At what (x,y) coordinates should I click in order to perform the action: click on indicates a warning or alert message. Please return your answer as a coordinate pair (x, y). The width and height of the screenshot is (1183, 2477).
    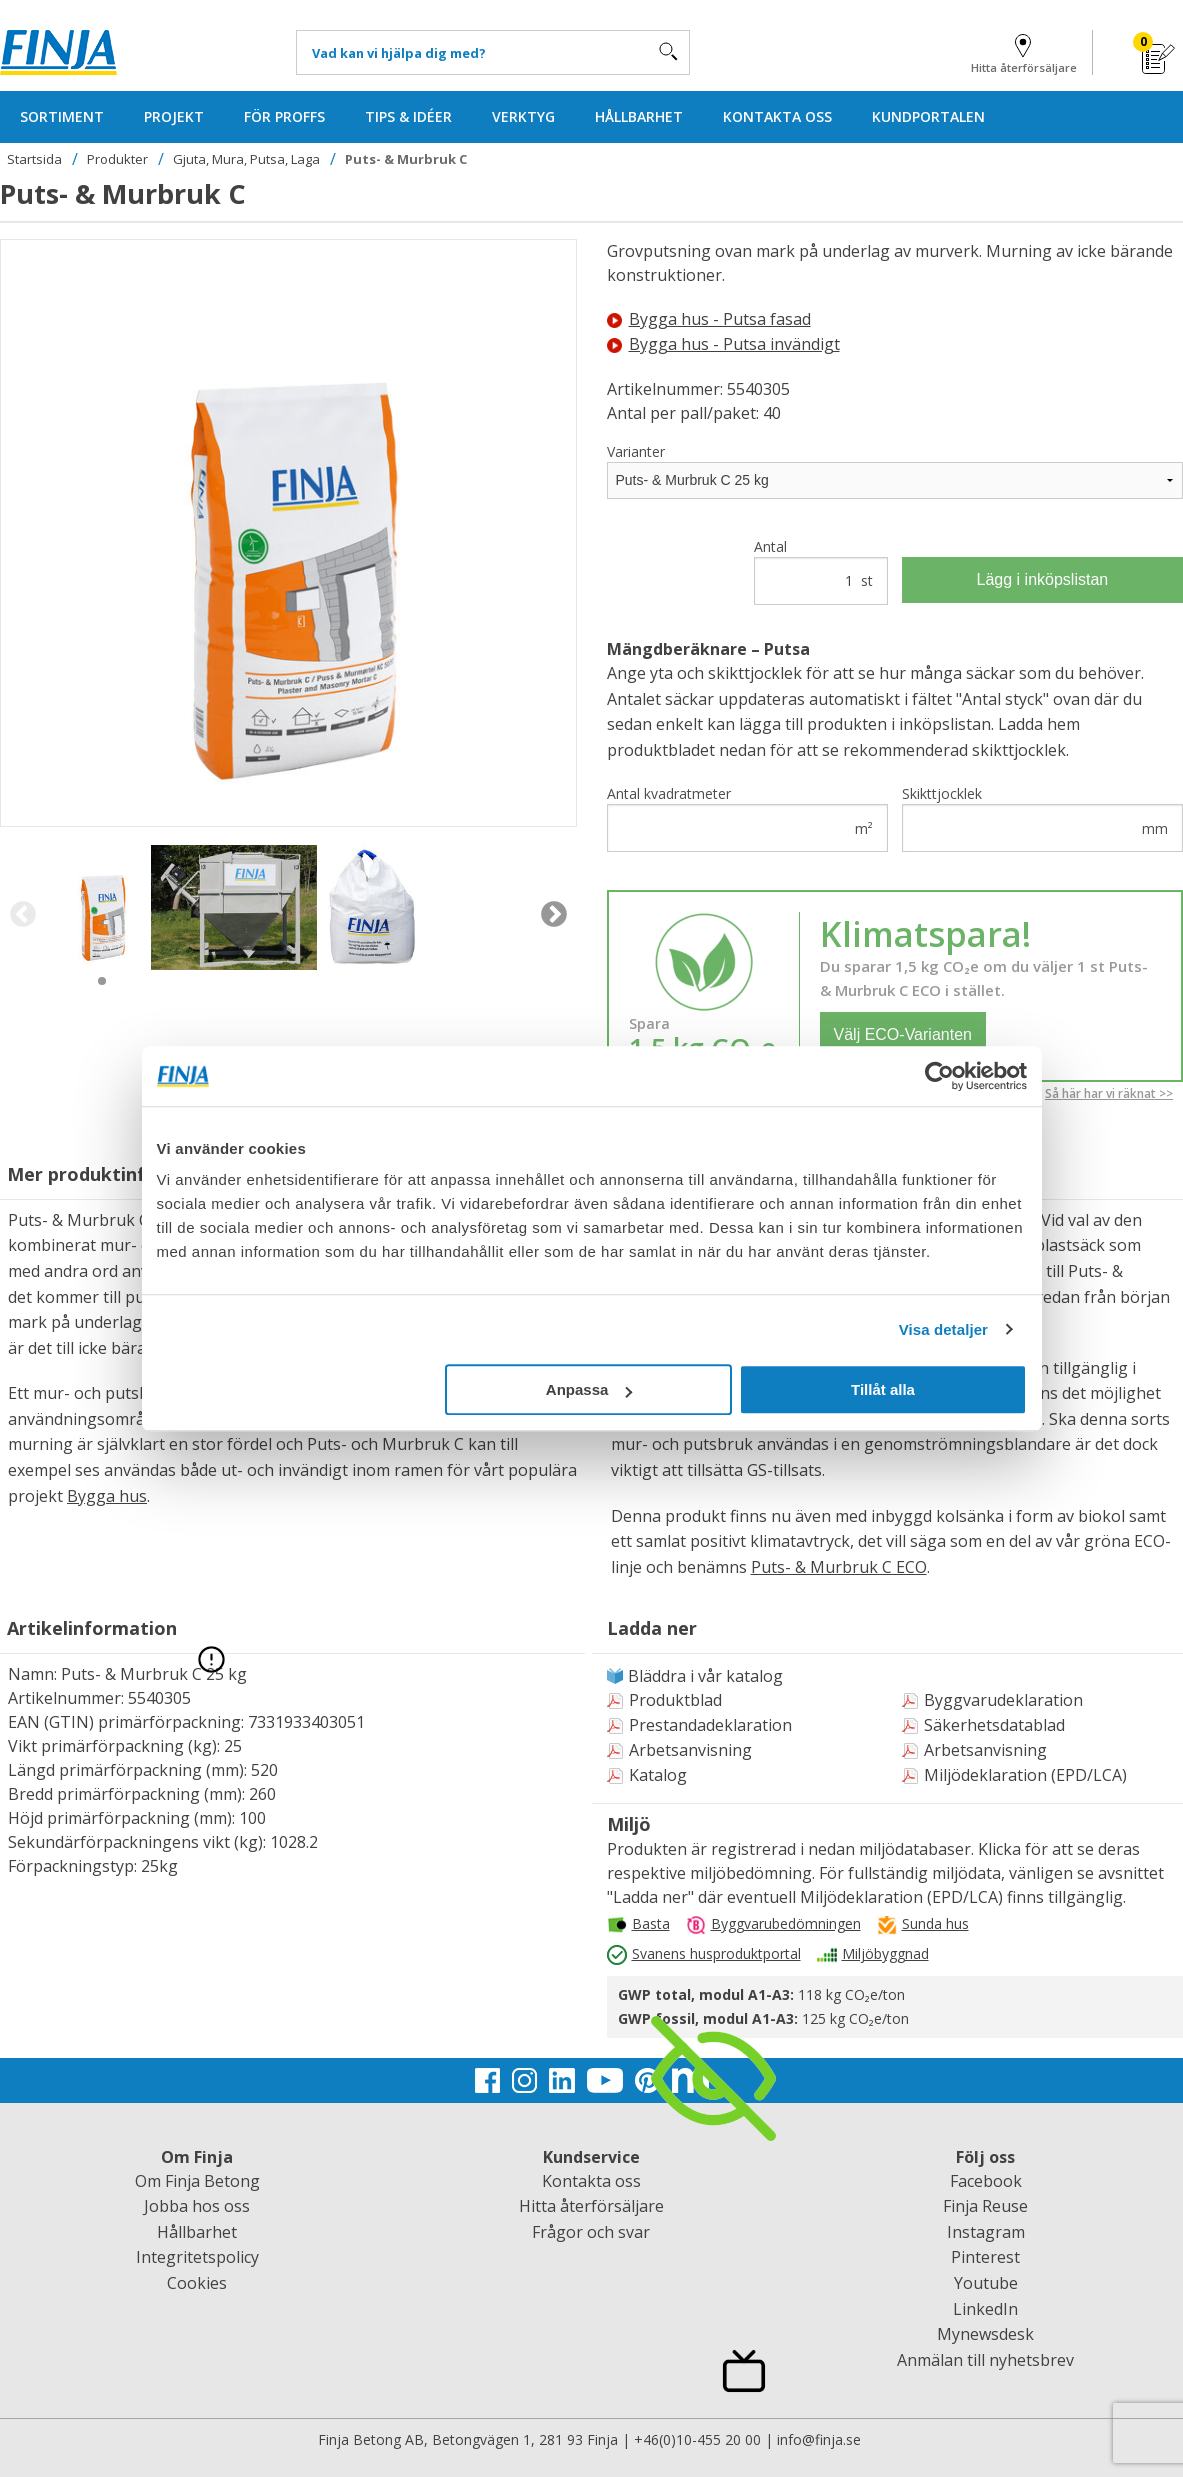
    Looking at the image, I should click on (211, 1659).